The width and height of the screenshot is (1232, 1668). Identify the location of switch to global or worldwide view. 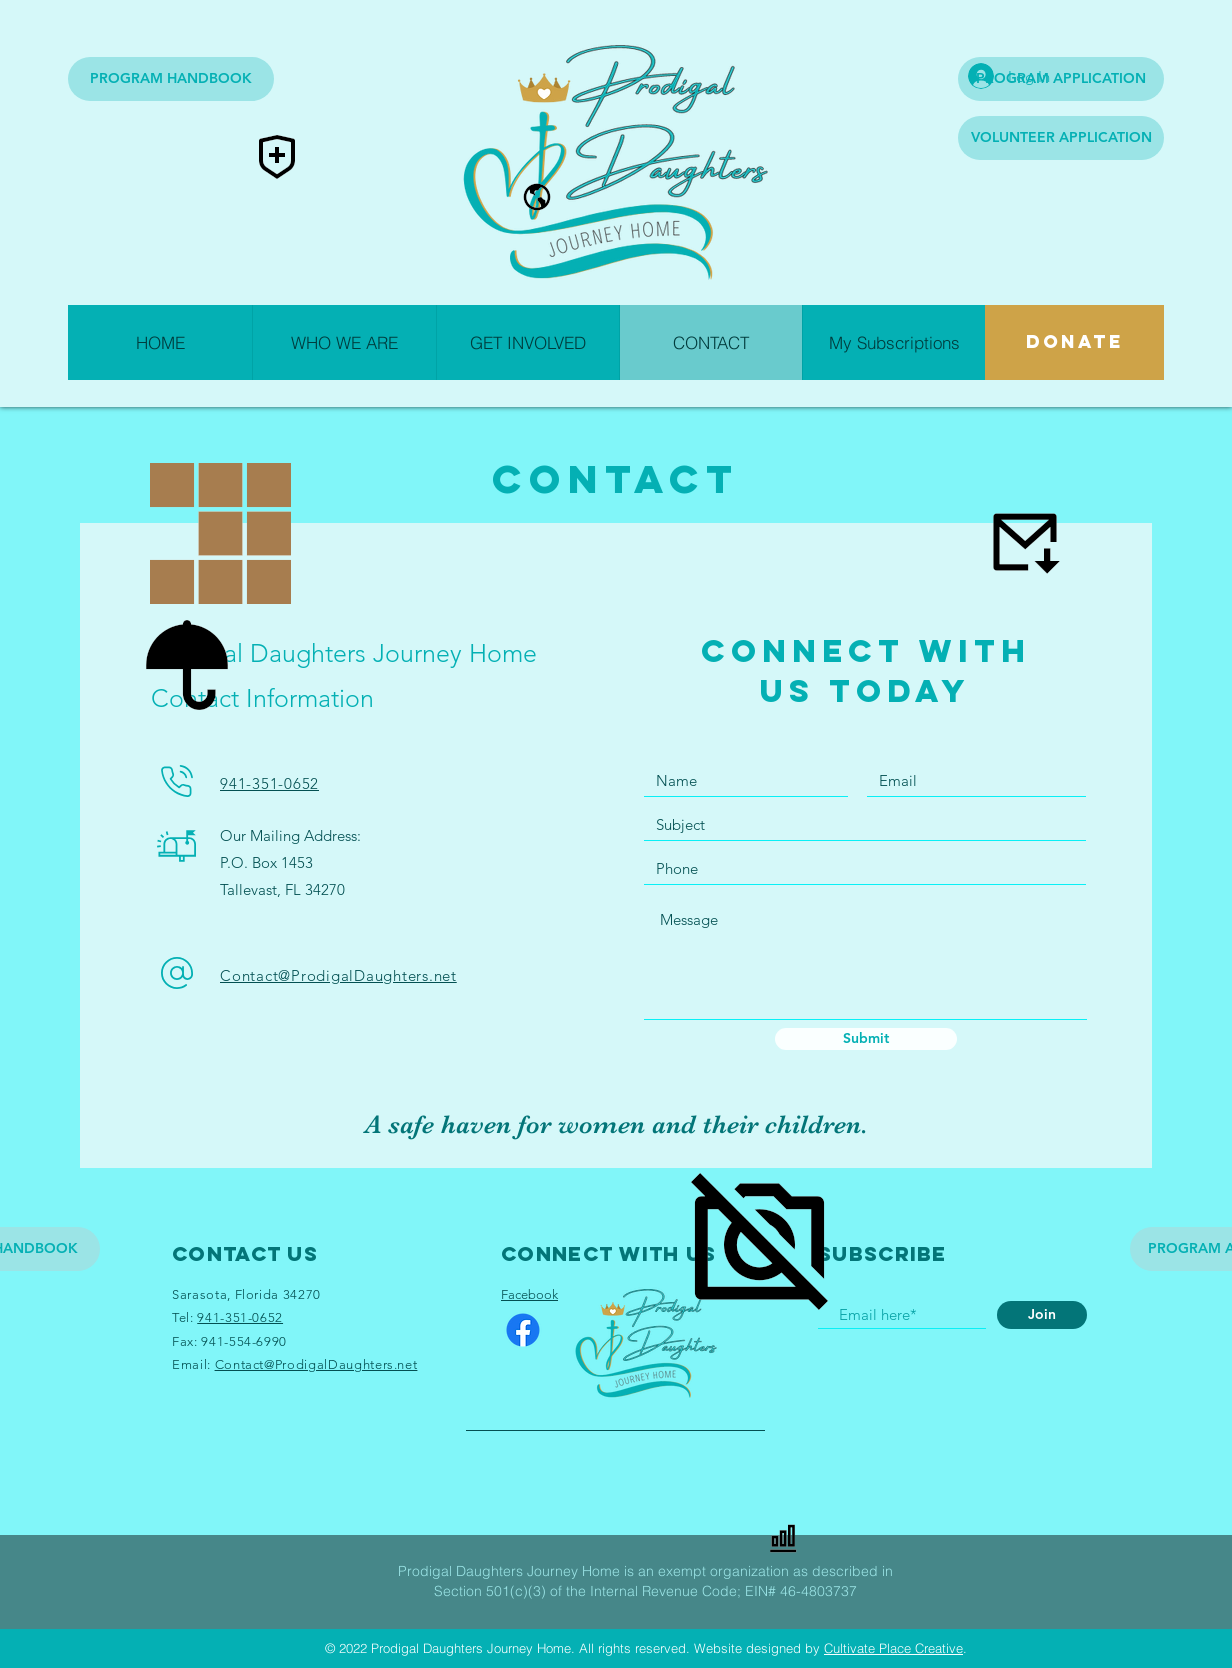
(537, 197).